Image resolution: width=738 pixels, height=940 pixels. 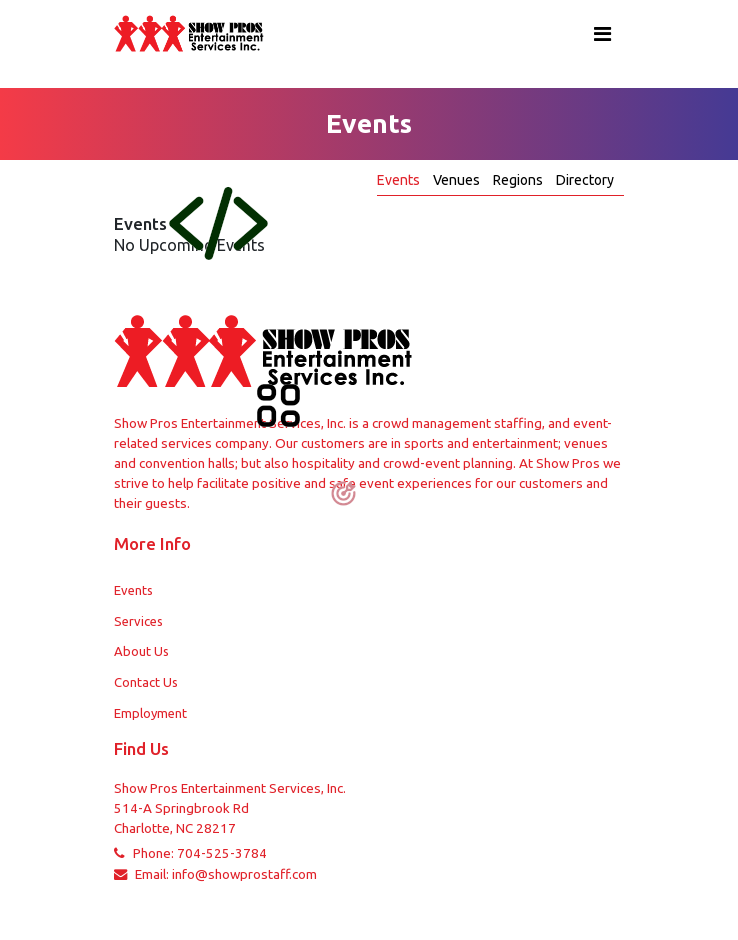 I want to click on view or edit source code, so click(x=218, y=223).